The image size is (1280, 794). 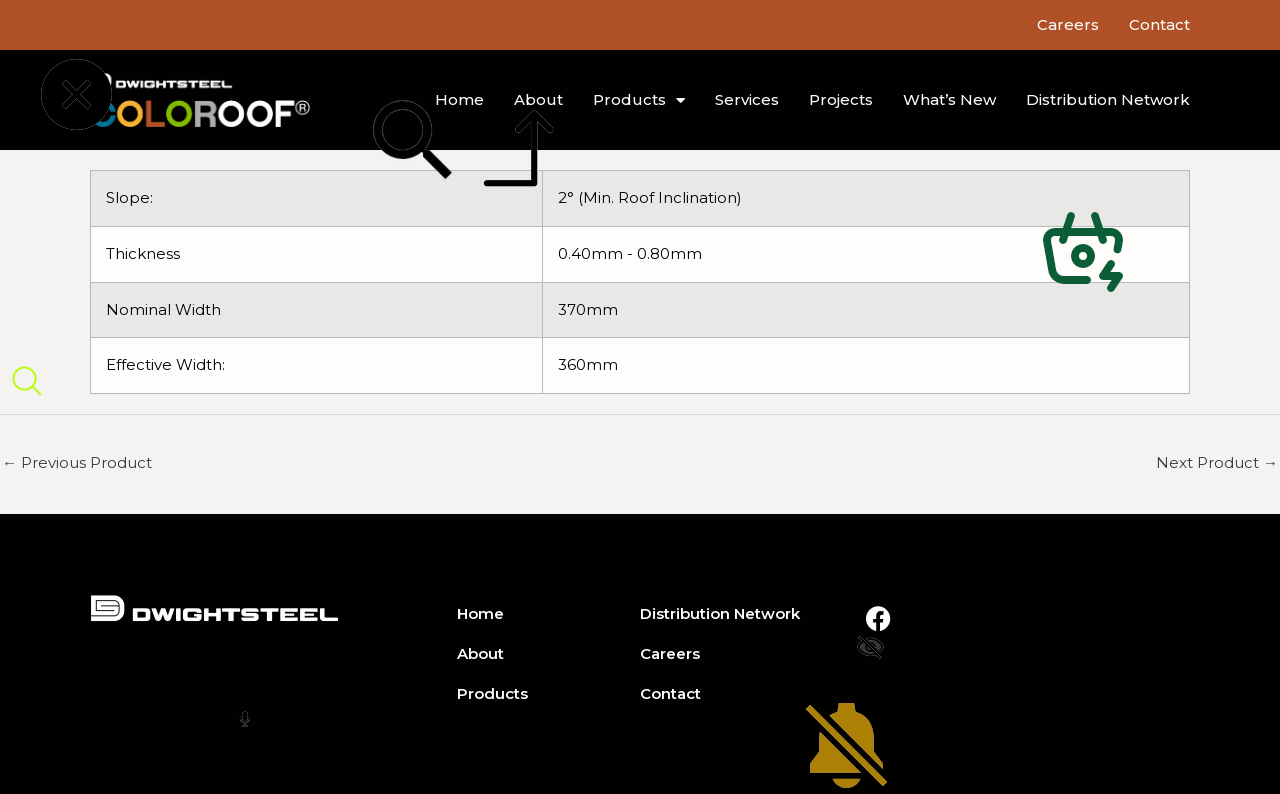 I want to click on hide password or sensitive content, so click(x=870, y=647).